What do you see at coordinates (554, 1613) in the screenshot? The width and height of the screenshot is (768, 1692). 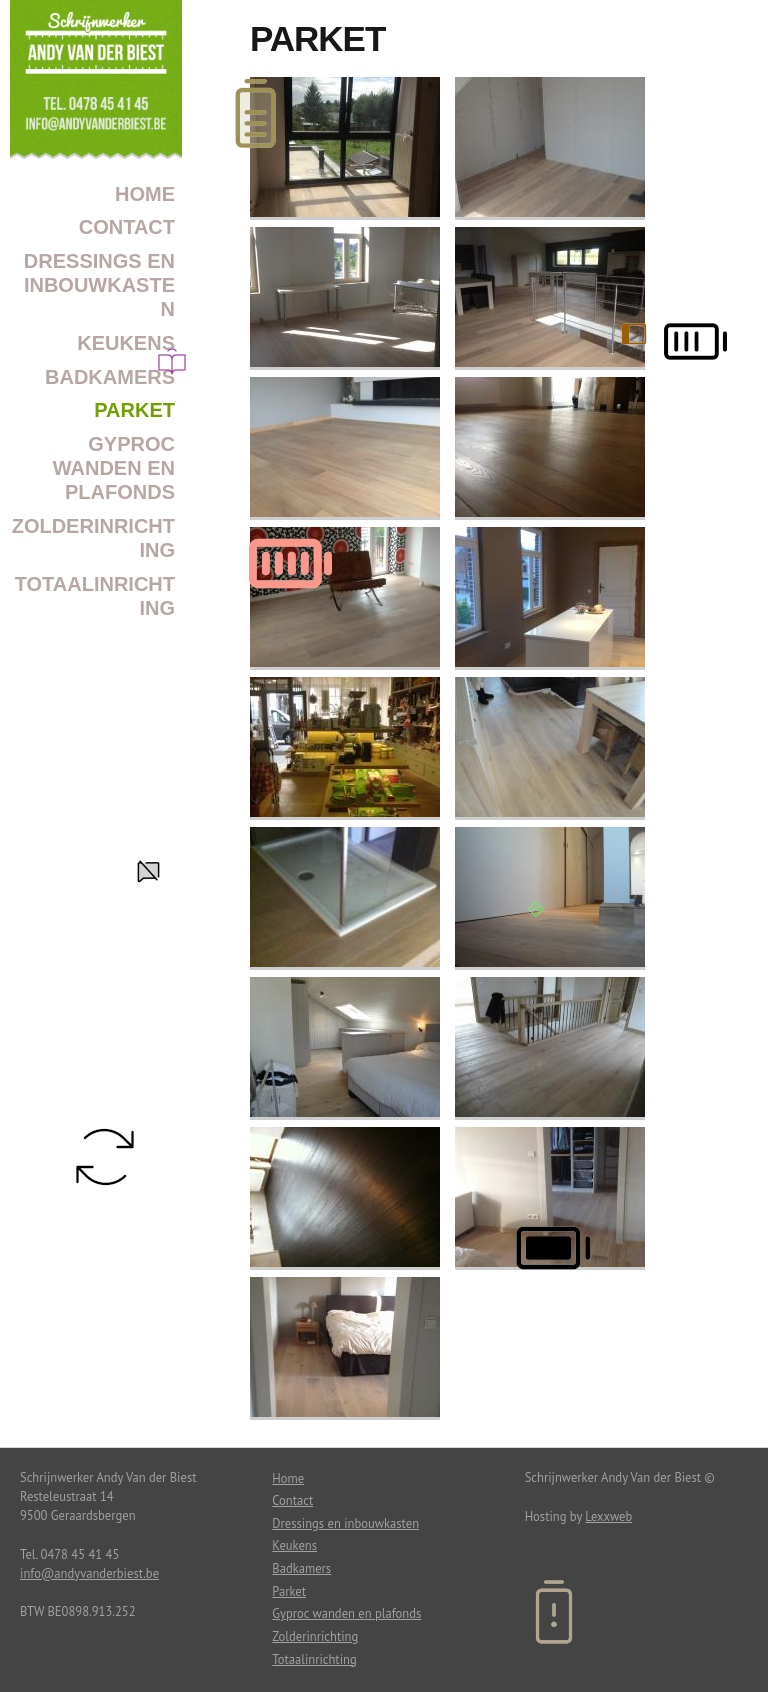 I see `indicates low battery warning` at bounding box center [554, 1613].